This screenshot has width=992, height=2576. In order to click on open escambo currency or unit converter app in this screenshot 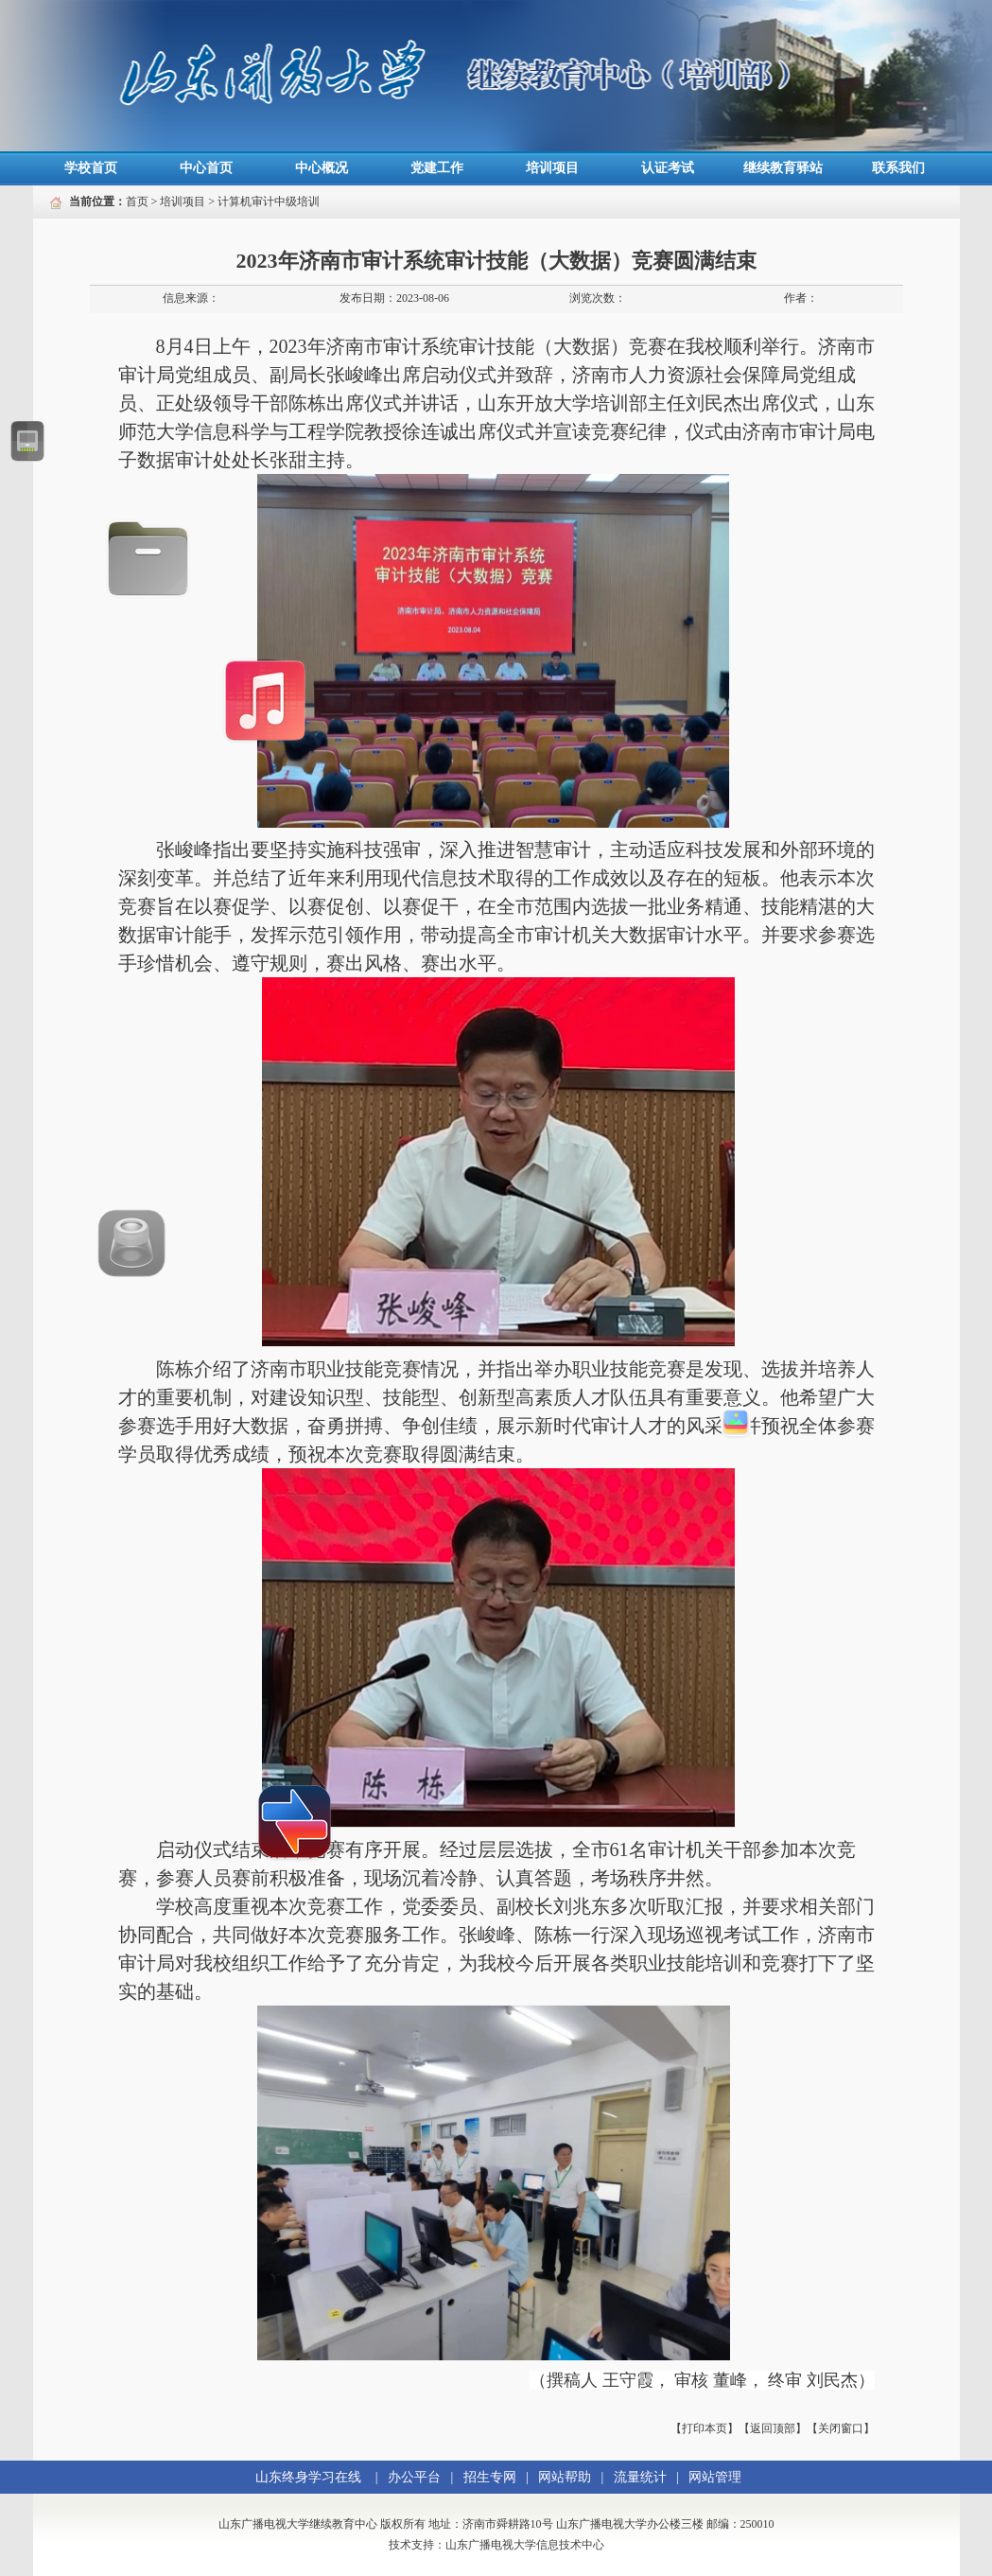, I will do `click(294, 1821)`.